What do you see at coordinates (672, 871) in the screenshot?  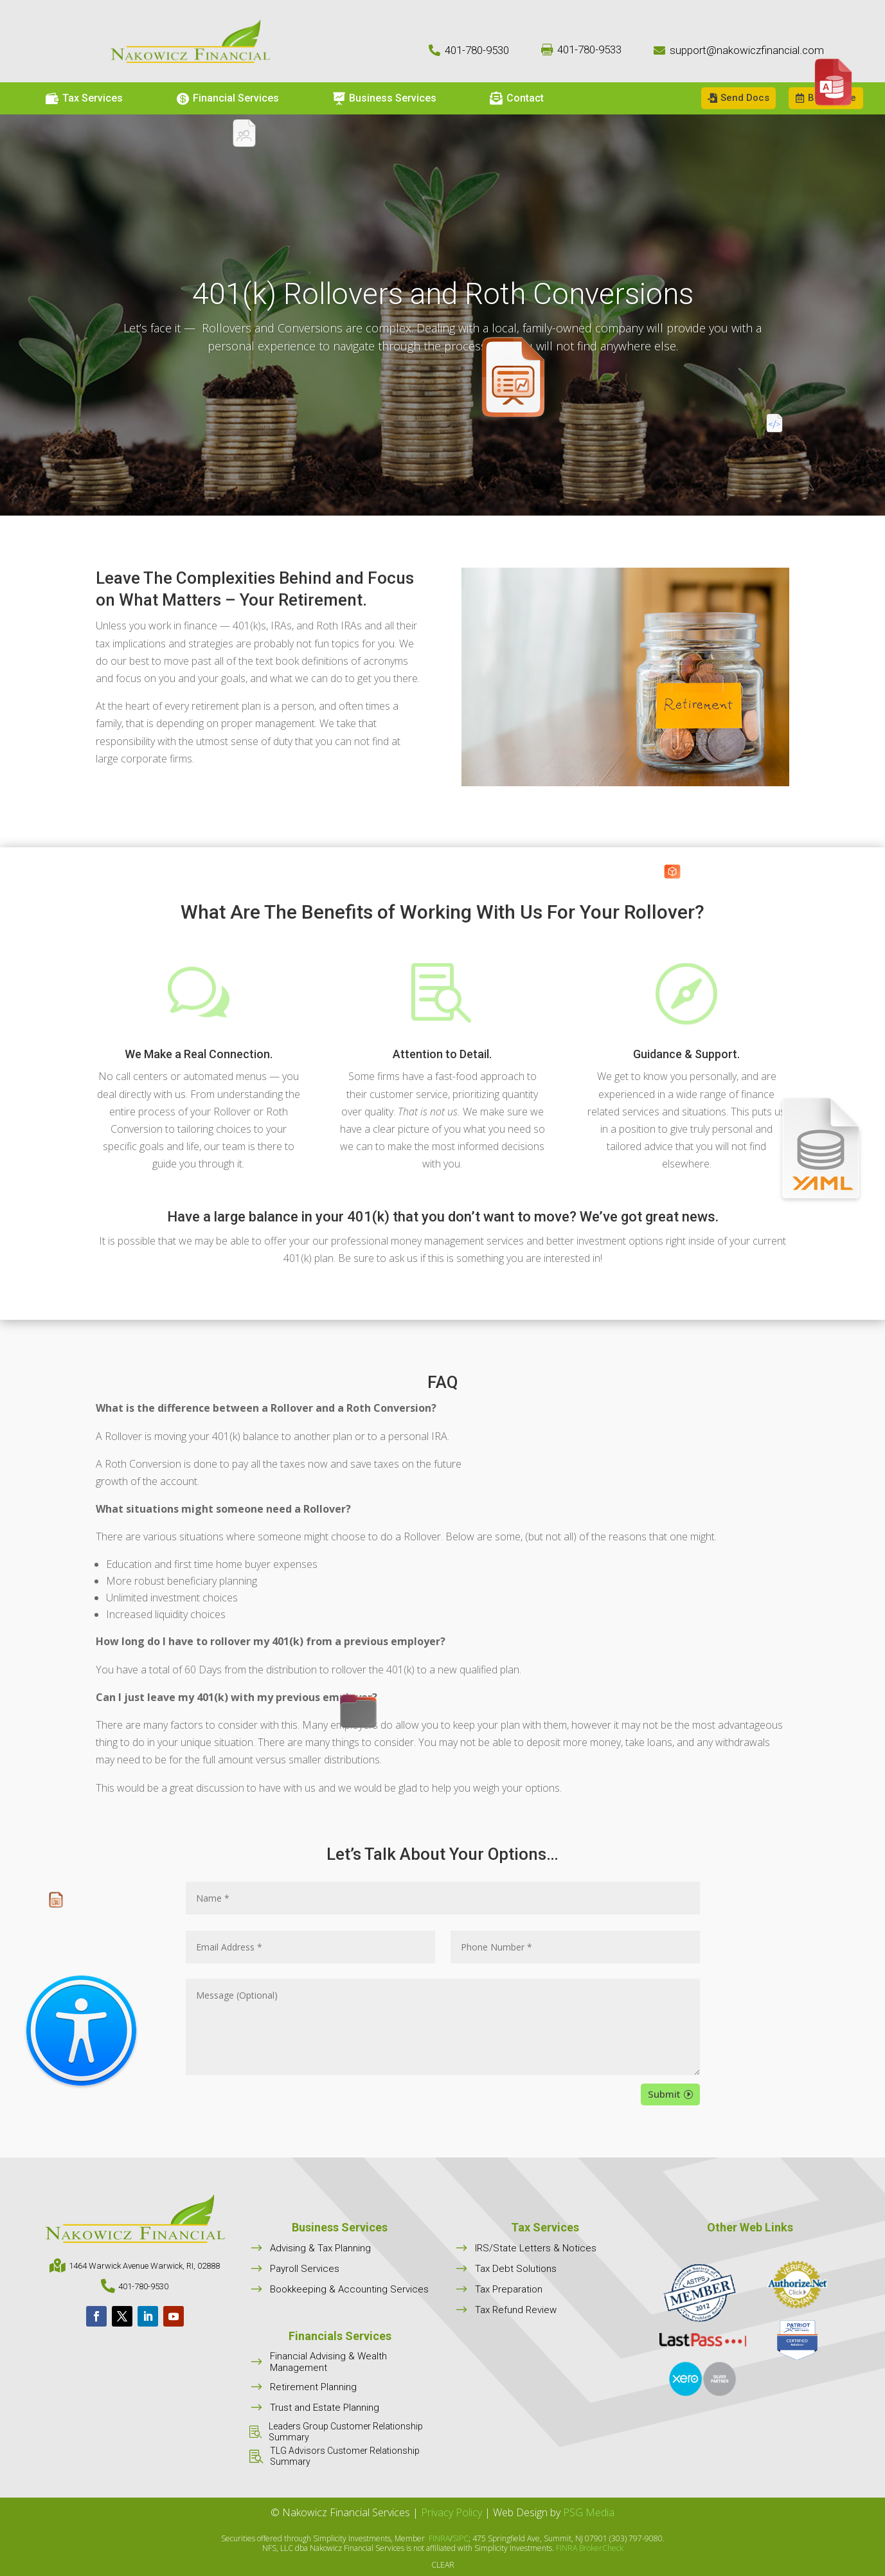 I see `3D model file in STL binary format` at bounding box center [672, 871].